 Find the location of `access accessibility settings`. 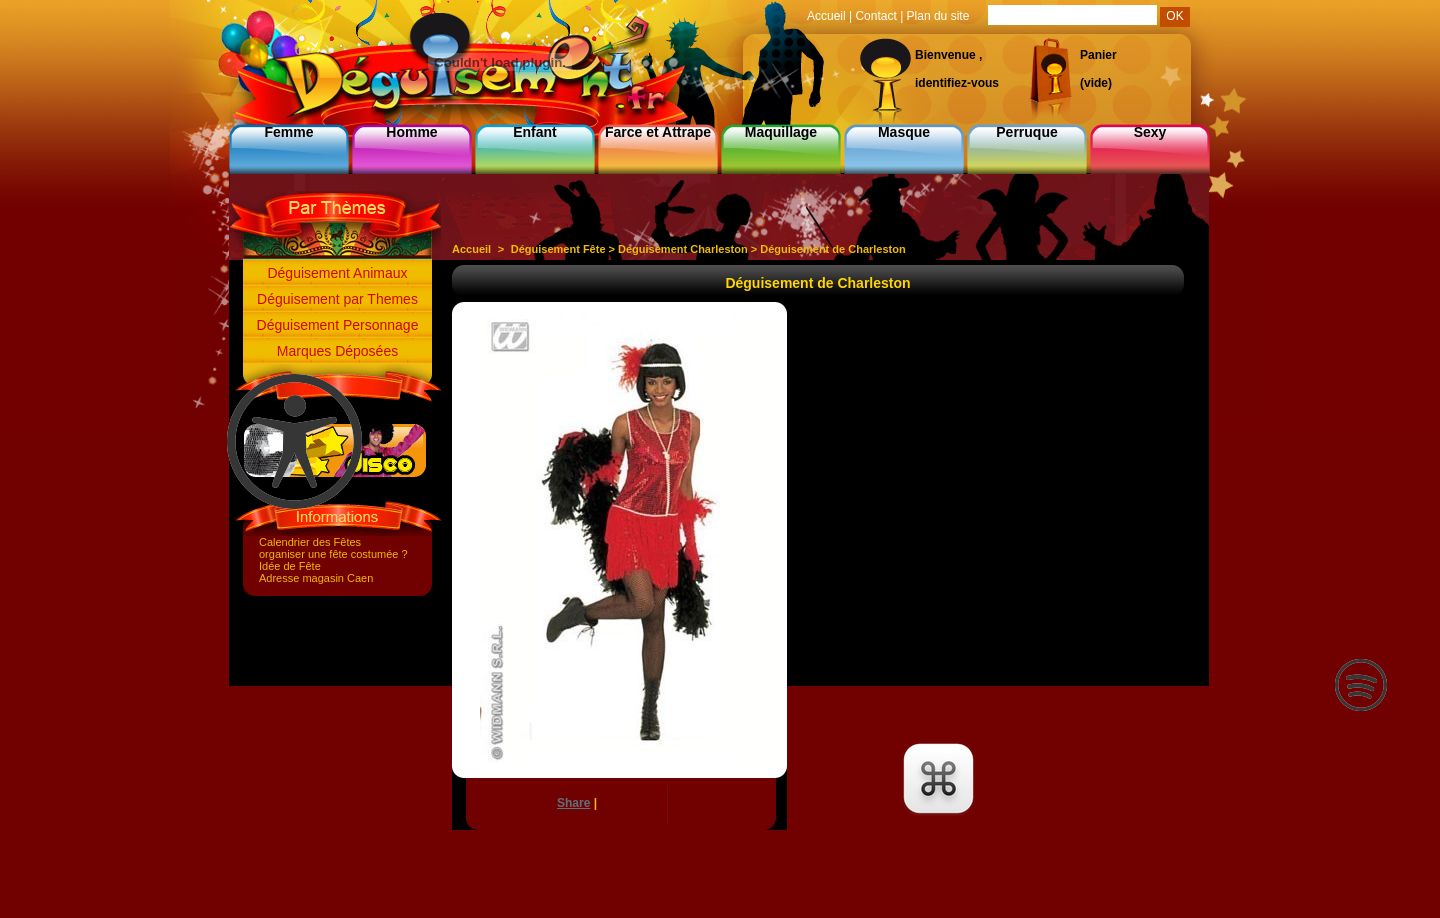

access accessibility settings is located at coordinates (294, 441).